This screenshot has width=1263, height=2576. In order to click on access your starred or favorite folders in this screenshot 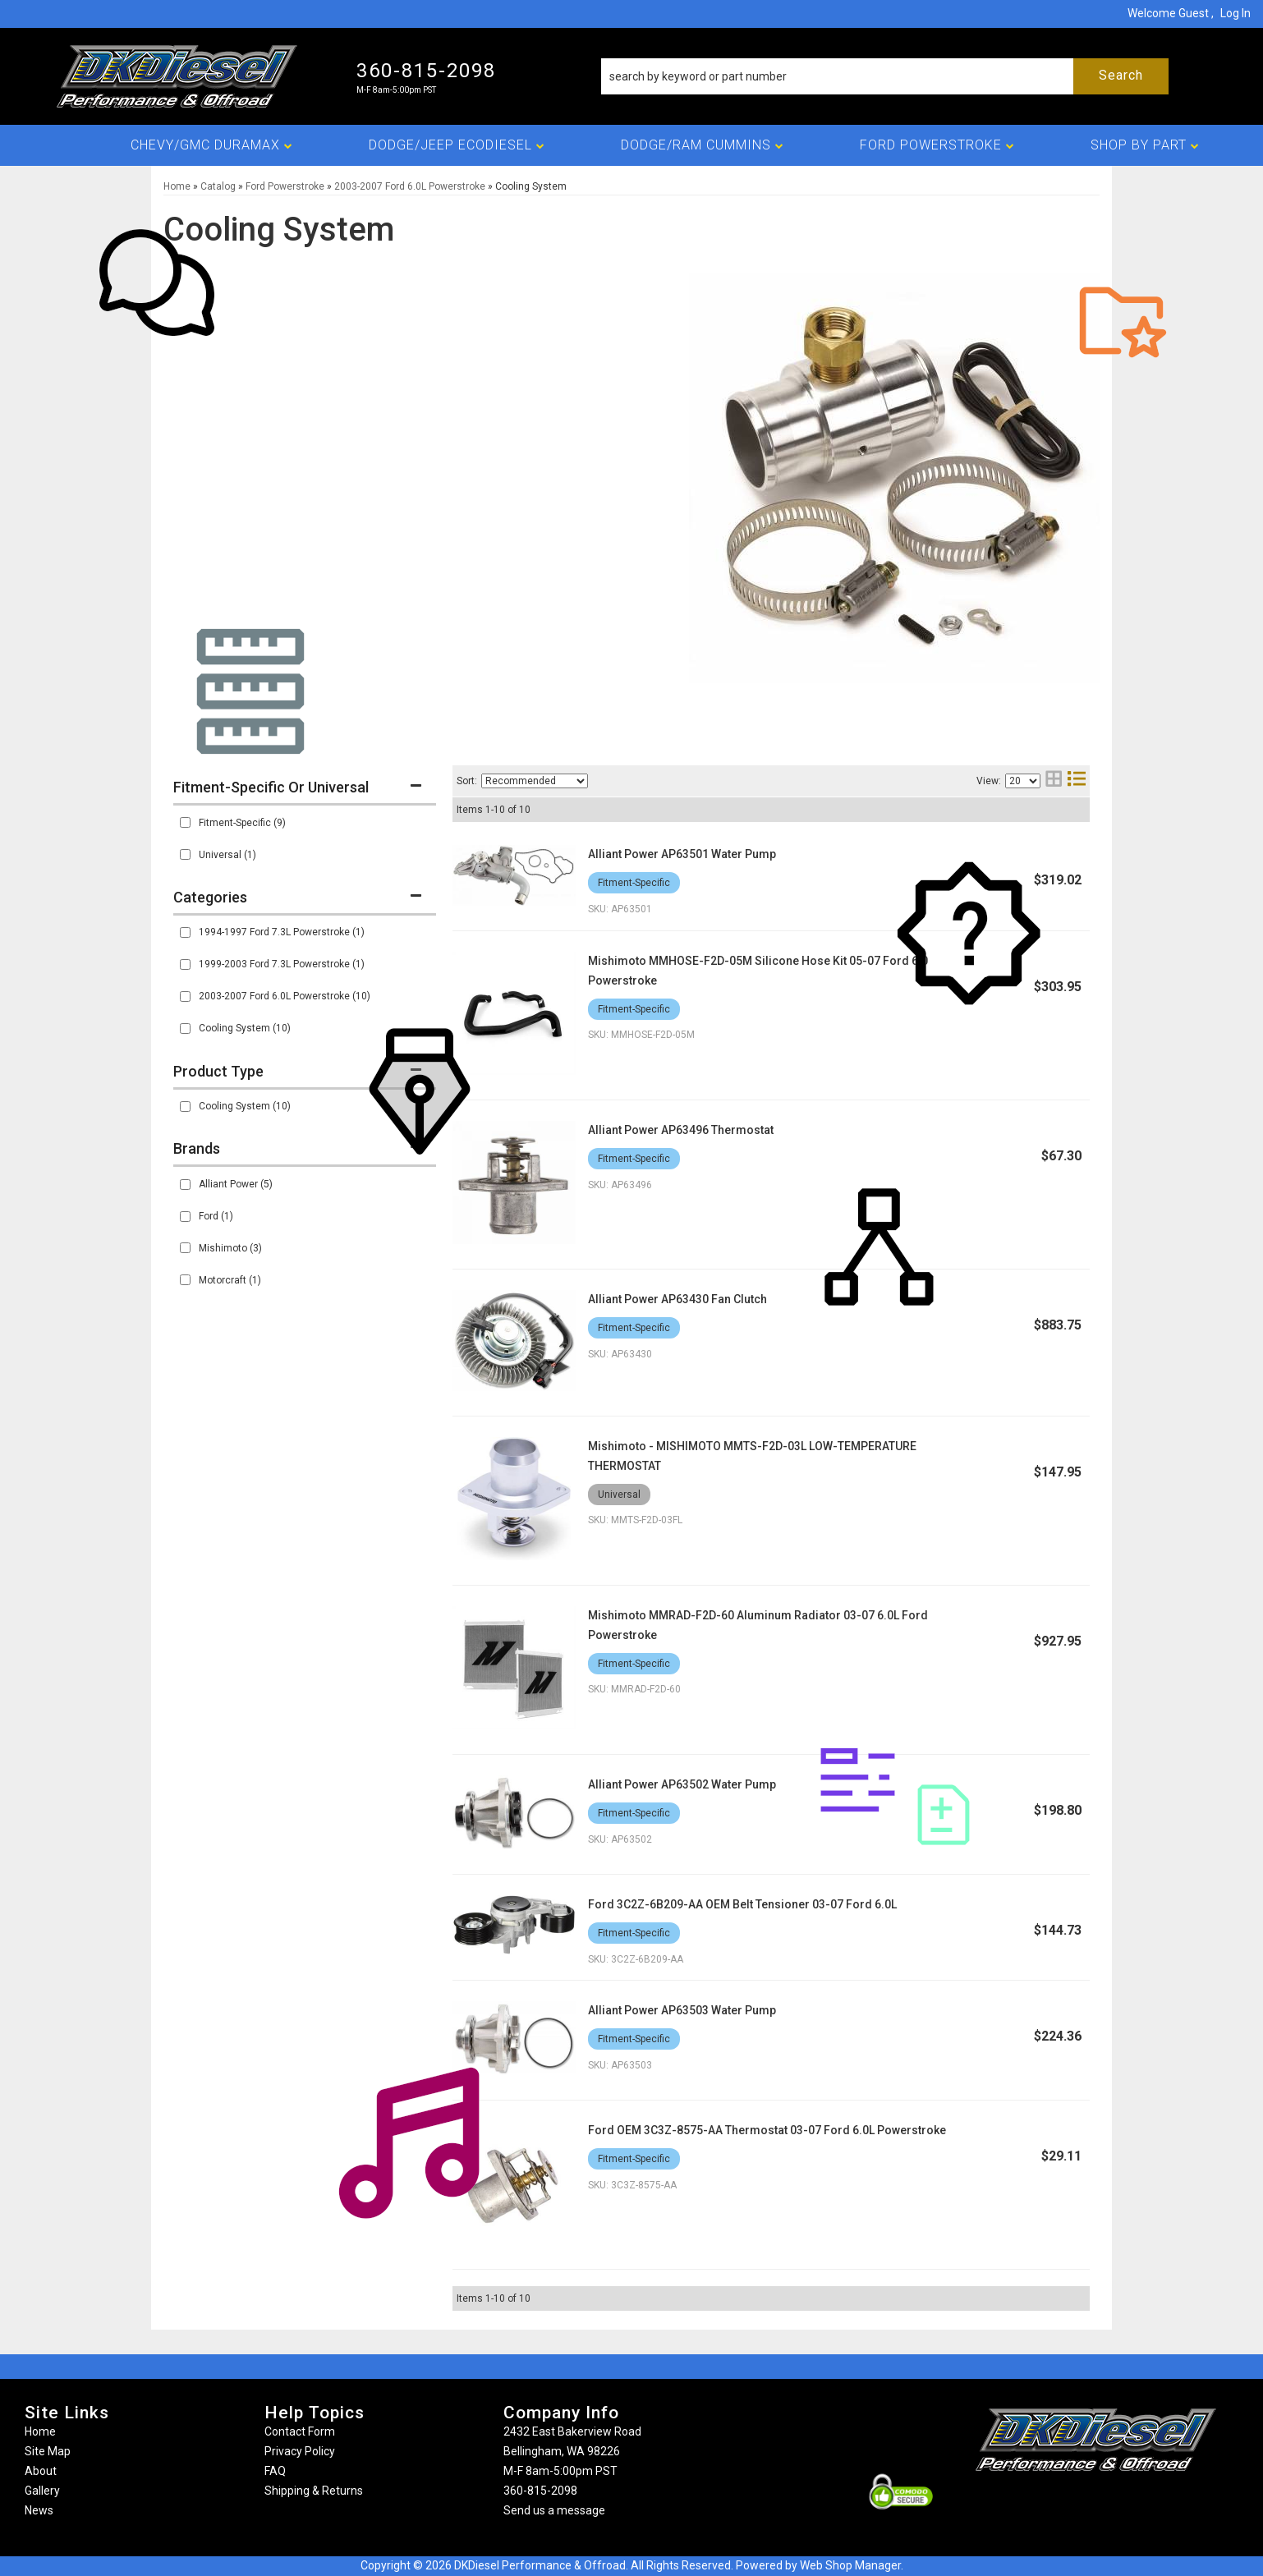, I will do `click(1121, 319)`.